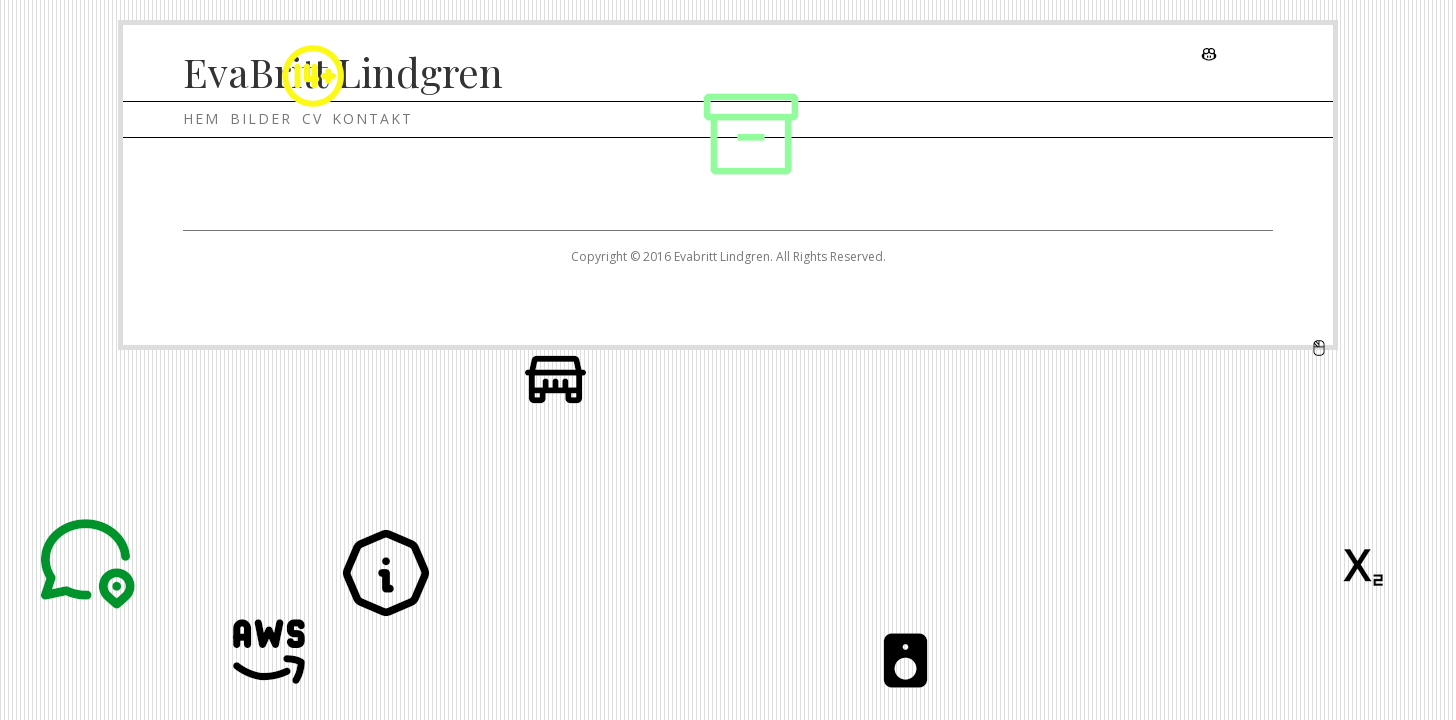 The image size is (1456, 720). What do you see at coordinates (386, 573) in the screenshot?
I see `view more information or details` at bounding box center [386, 573].